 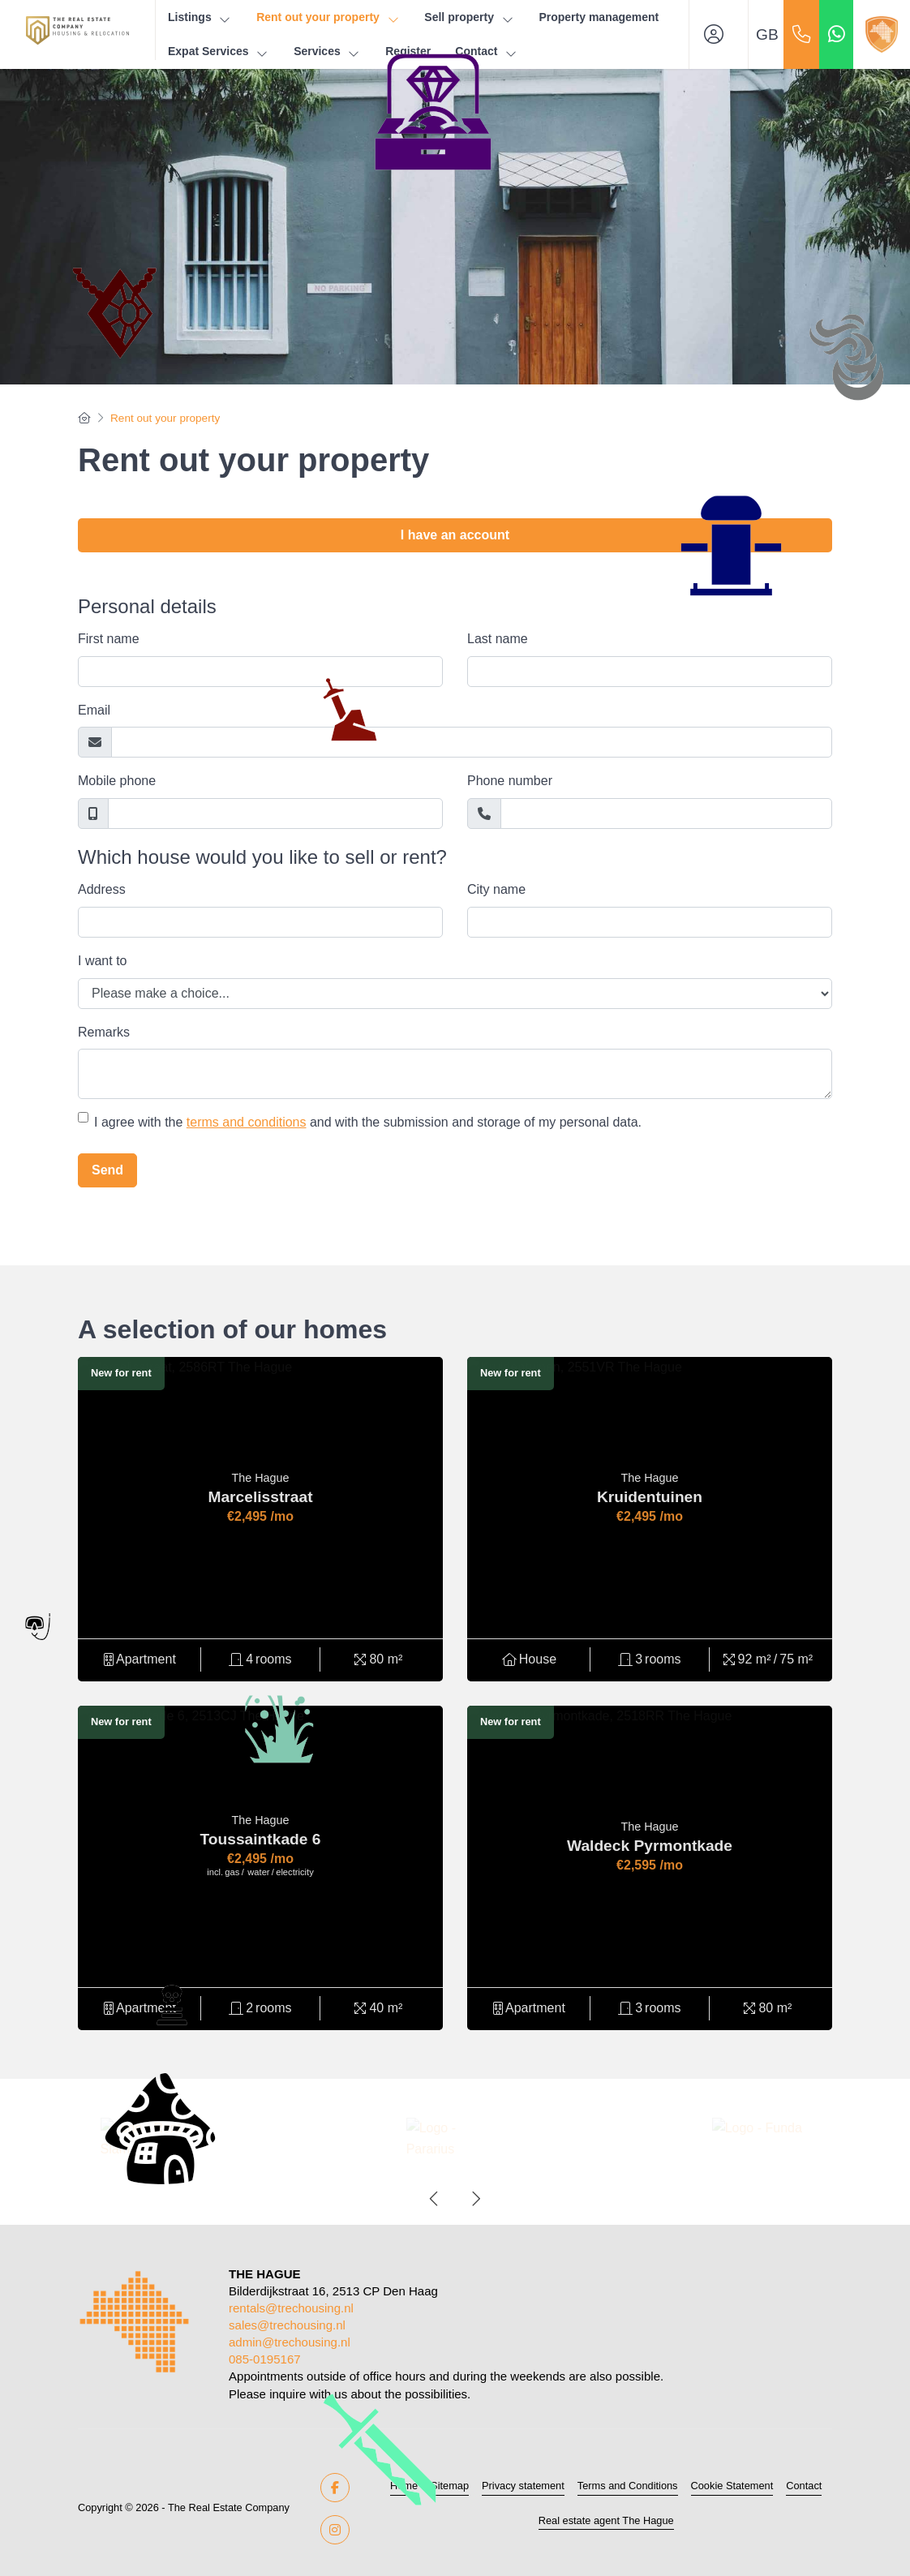 What do you see at coordinates (160, 2128) in the screenshot?
I see `access fairy tale or fantasy-themed game content` at bounding box center [160, 2128].